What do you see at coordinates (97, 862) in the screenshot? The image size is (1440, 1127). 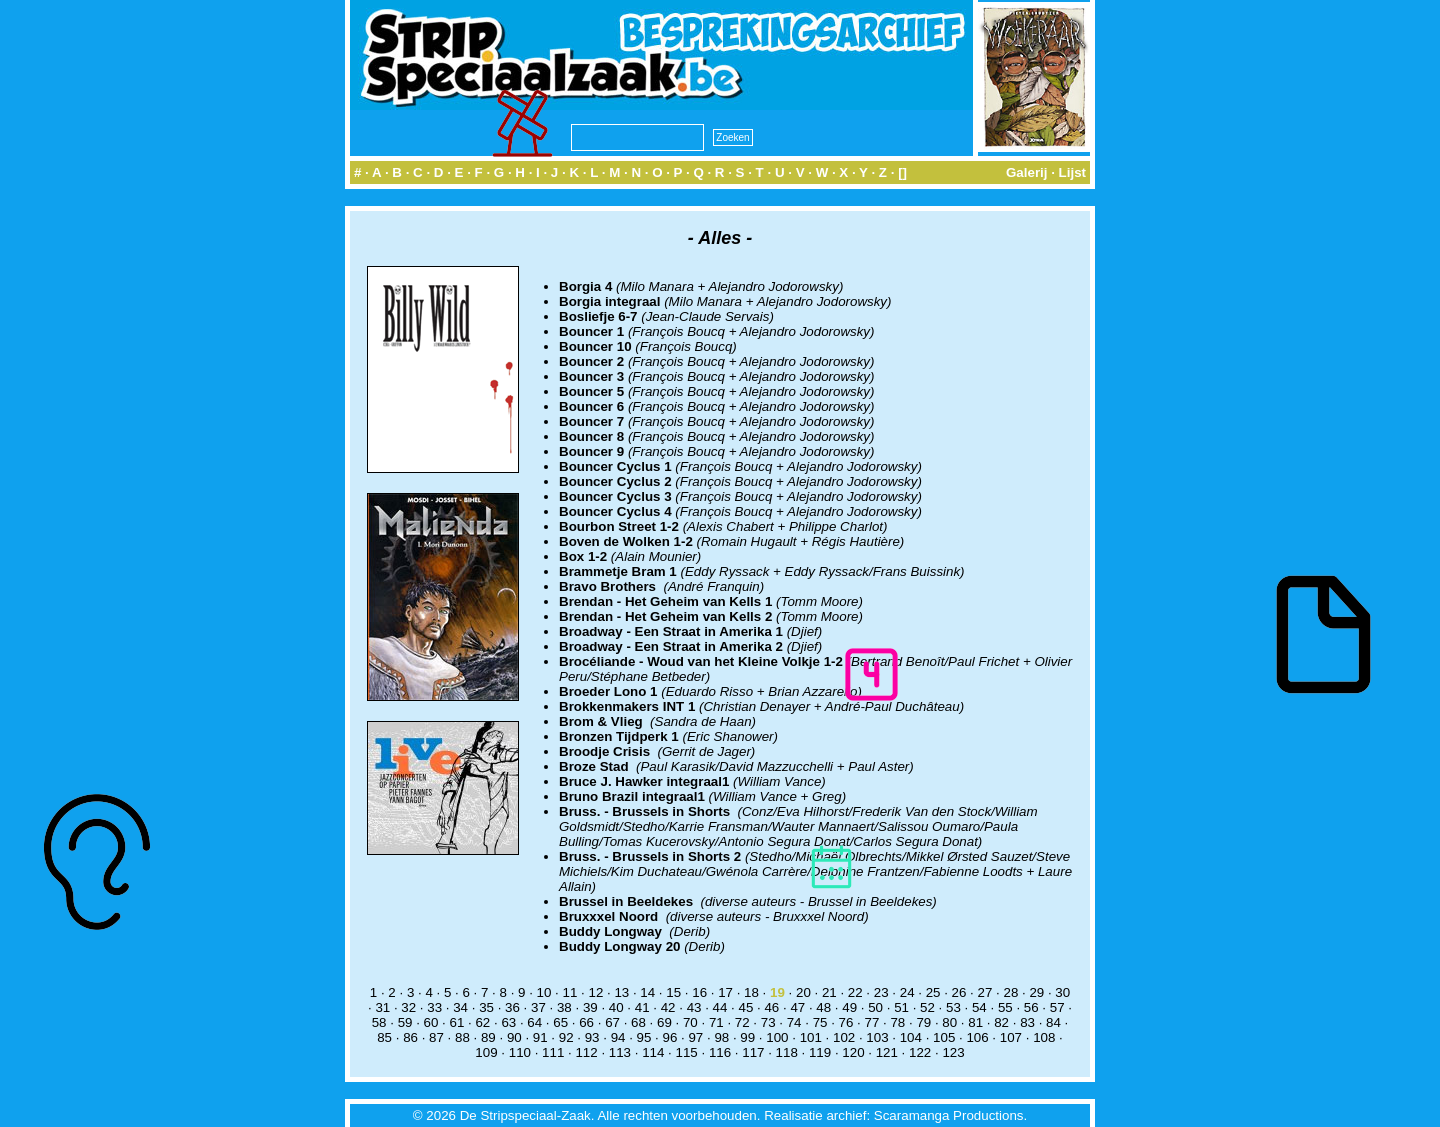 I see `access audio or hearing settings` at bounding box center [97, 862].